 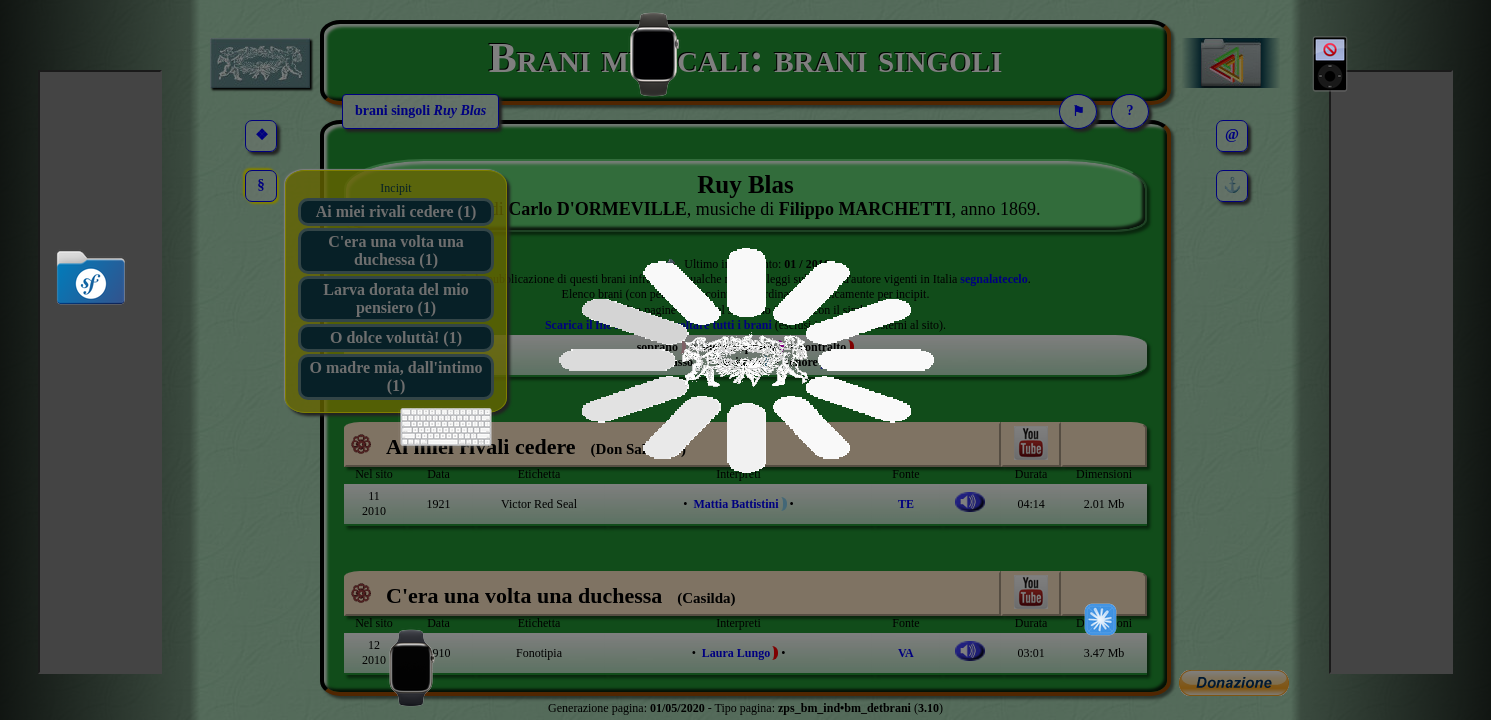 What do you see at coordinates (411, 668) in the screenshot?
I see `apple watch series 8 device icon` at bounding box center [411, 668].